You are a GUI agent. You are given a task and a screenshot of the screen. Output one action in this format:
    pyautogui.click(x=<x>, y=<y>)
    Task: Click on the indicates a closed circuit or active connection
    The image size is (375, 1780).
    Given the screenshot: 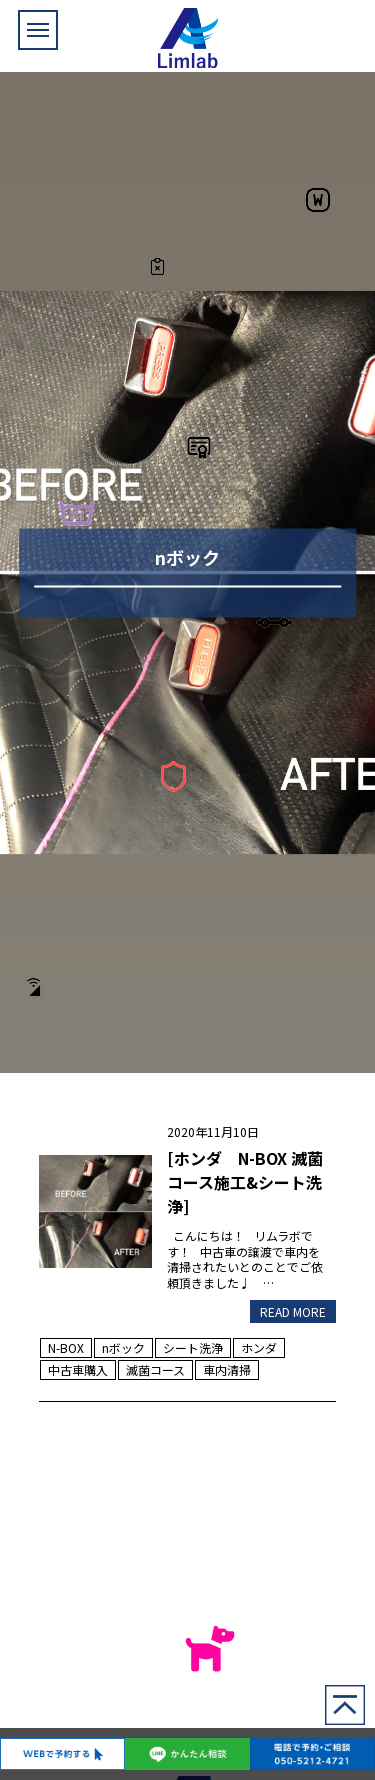 What is the action you would take?
    pyautogui.click(x=274, y=622)
    